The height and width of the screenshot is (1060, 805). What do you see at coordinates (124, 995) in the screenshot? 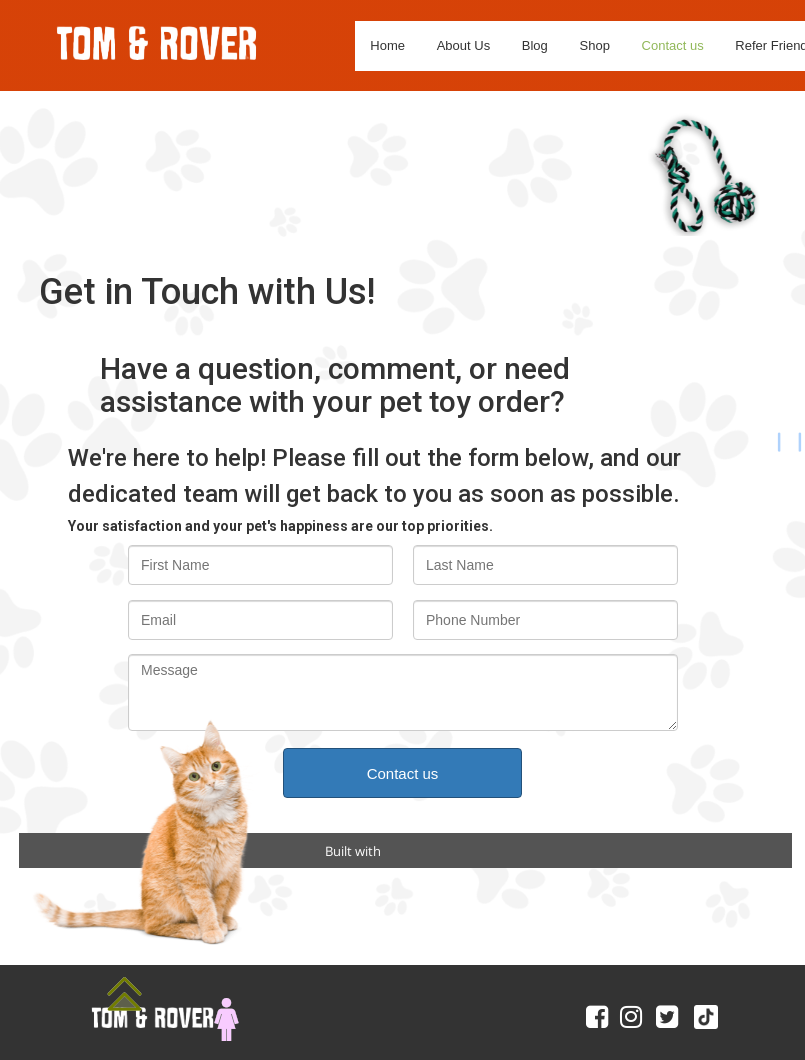
I see `collapse or minimize content` at bounding box center [124, 995].